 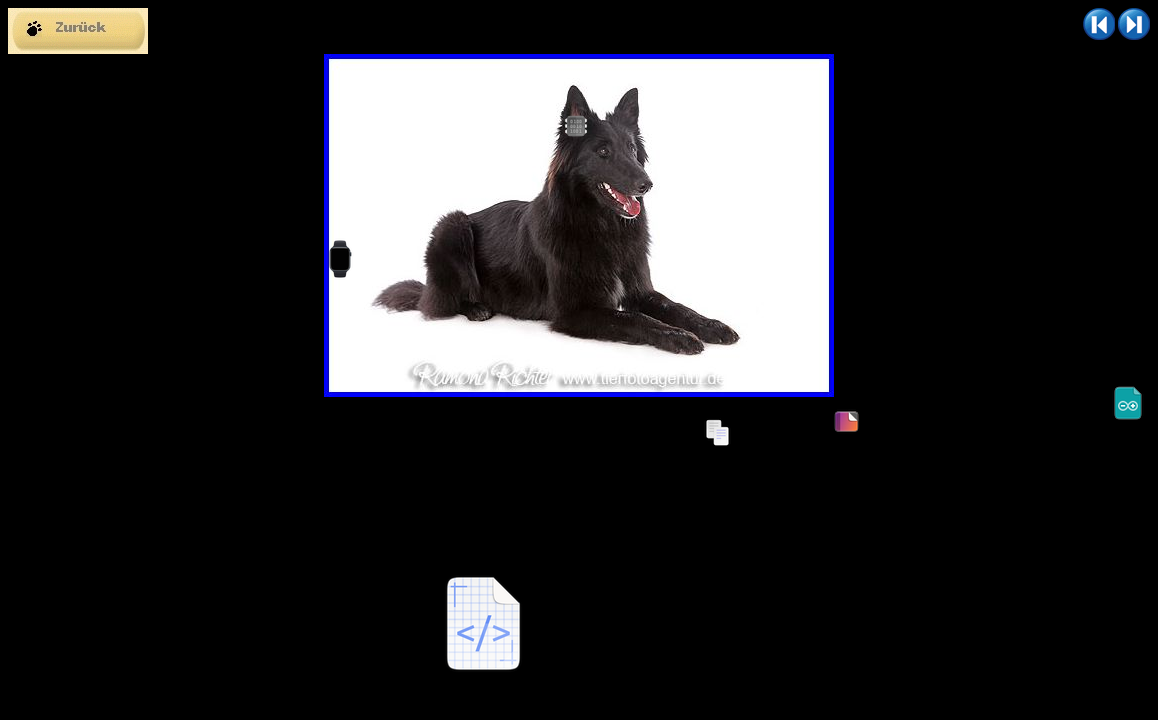 I want to click on copy selected item to clipboard, so click(x=717, y=432).